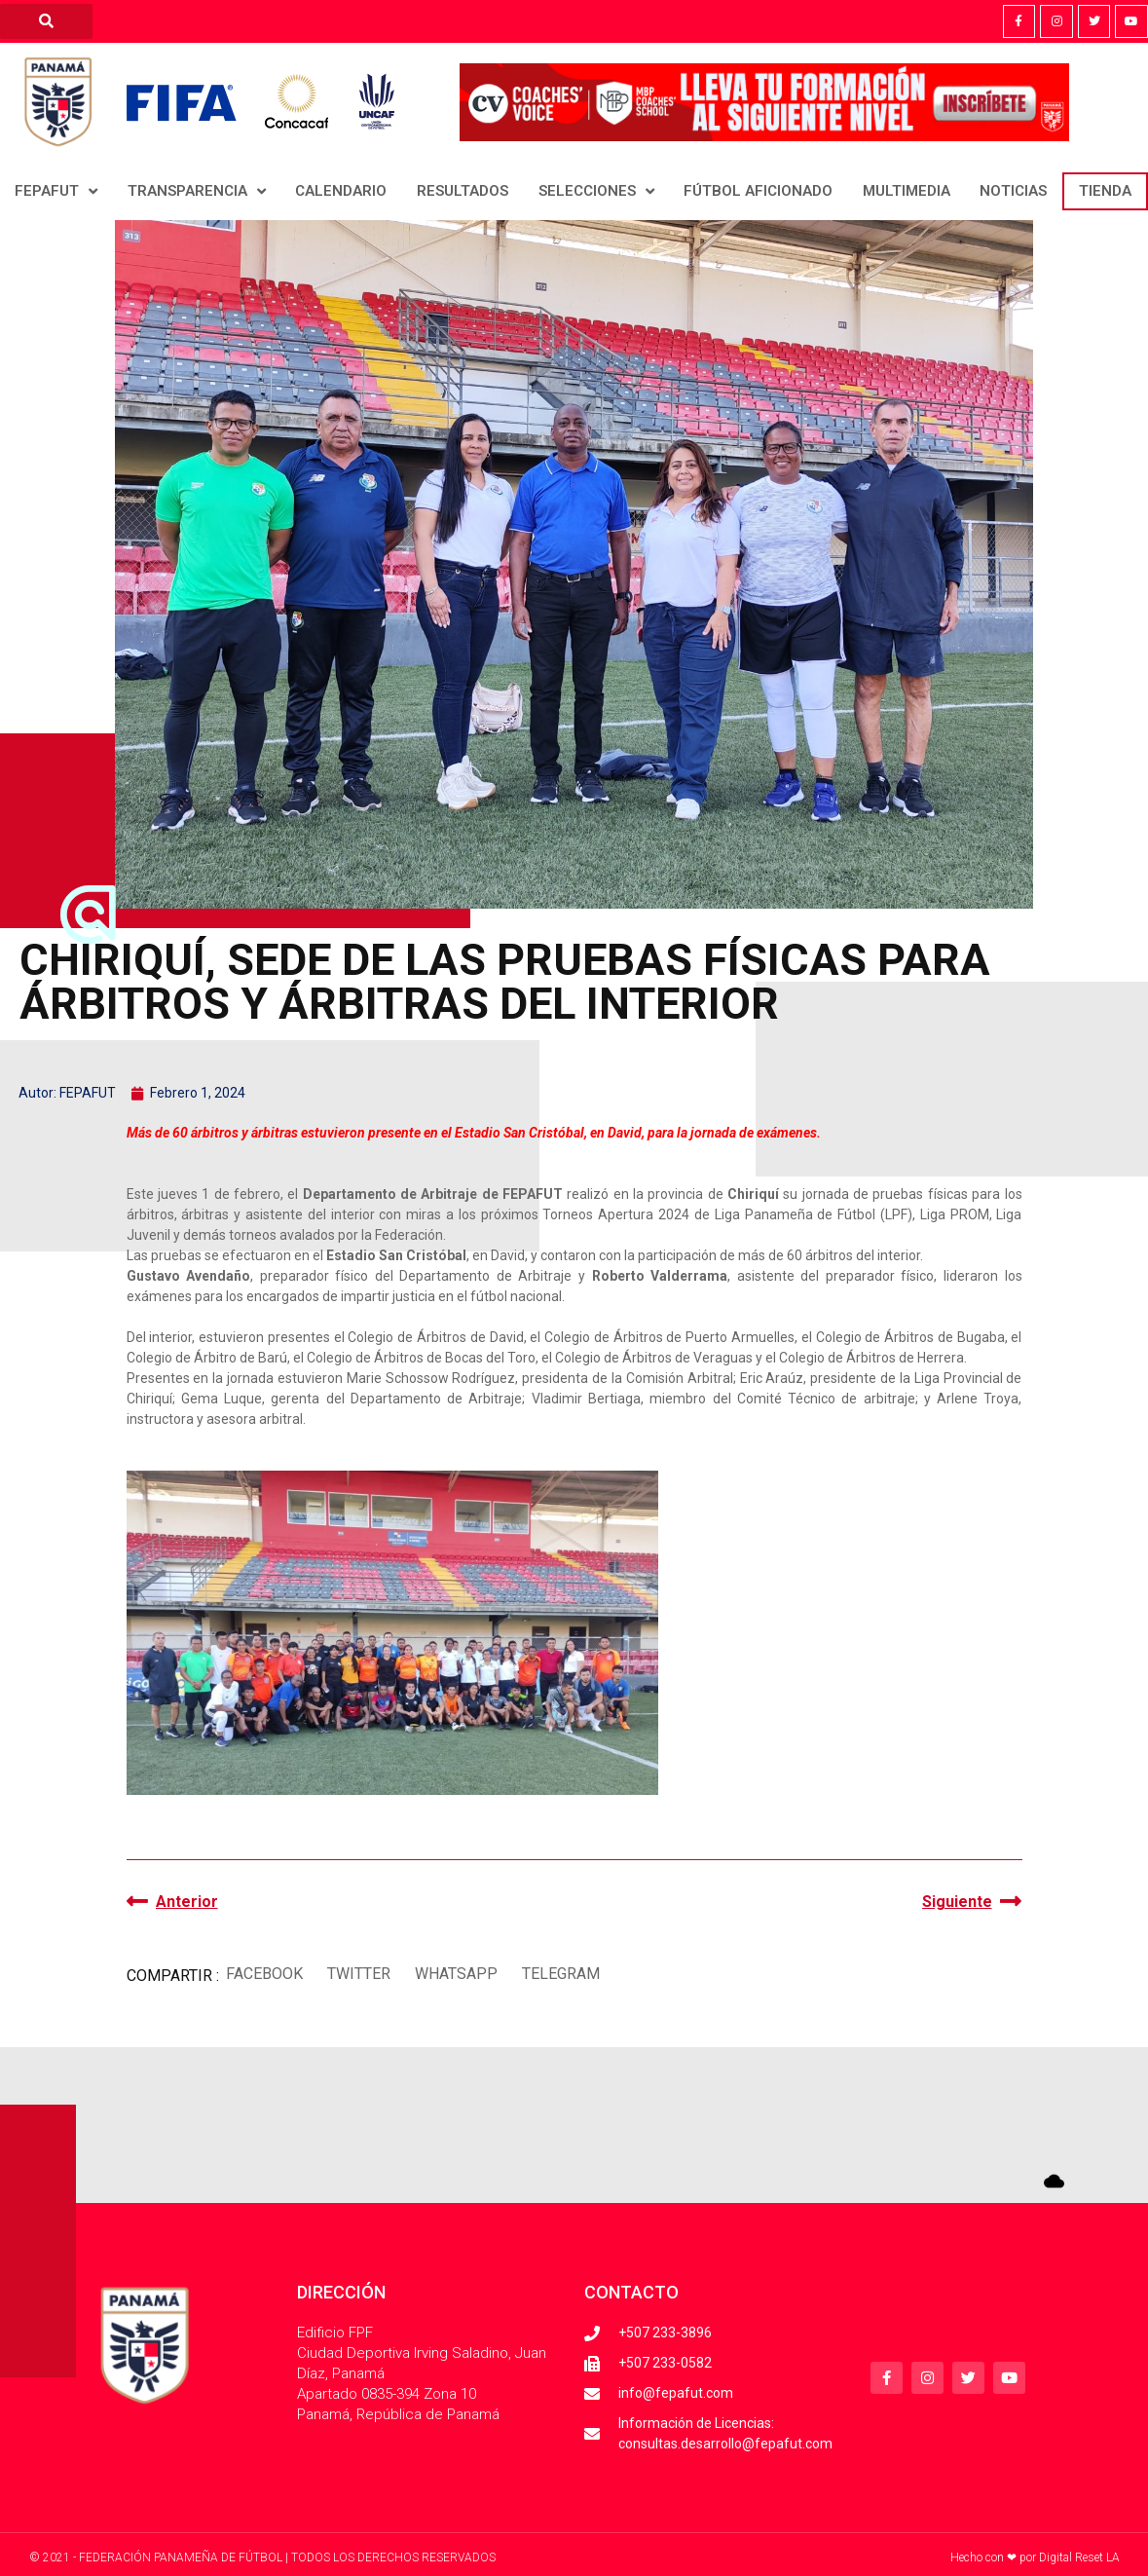 This screenshot has width=1148, height=2576. Describe the element at coordinates (1054, 2181) in the screenshot. I see `indicates cloudy weather conditions` at that location.